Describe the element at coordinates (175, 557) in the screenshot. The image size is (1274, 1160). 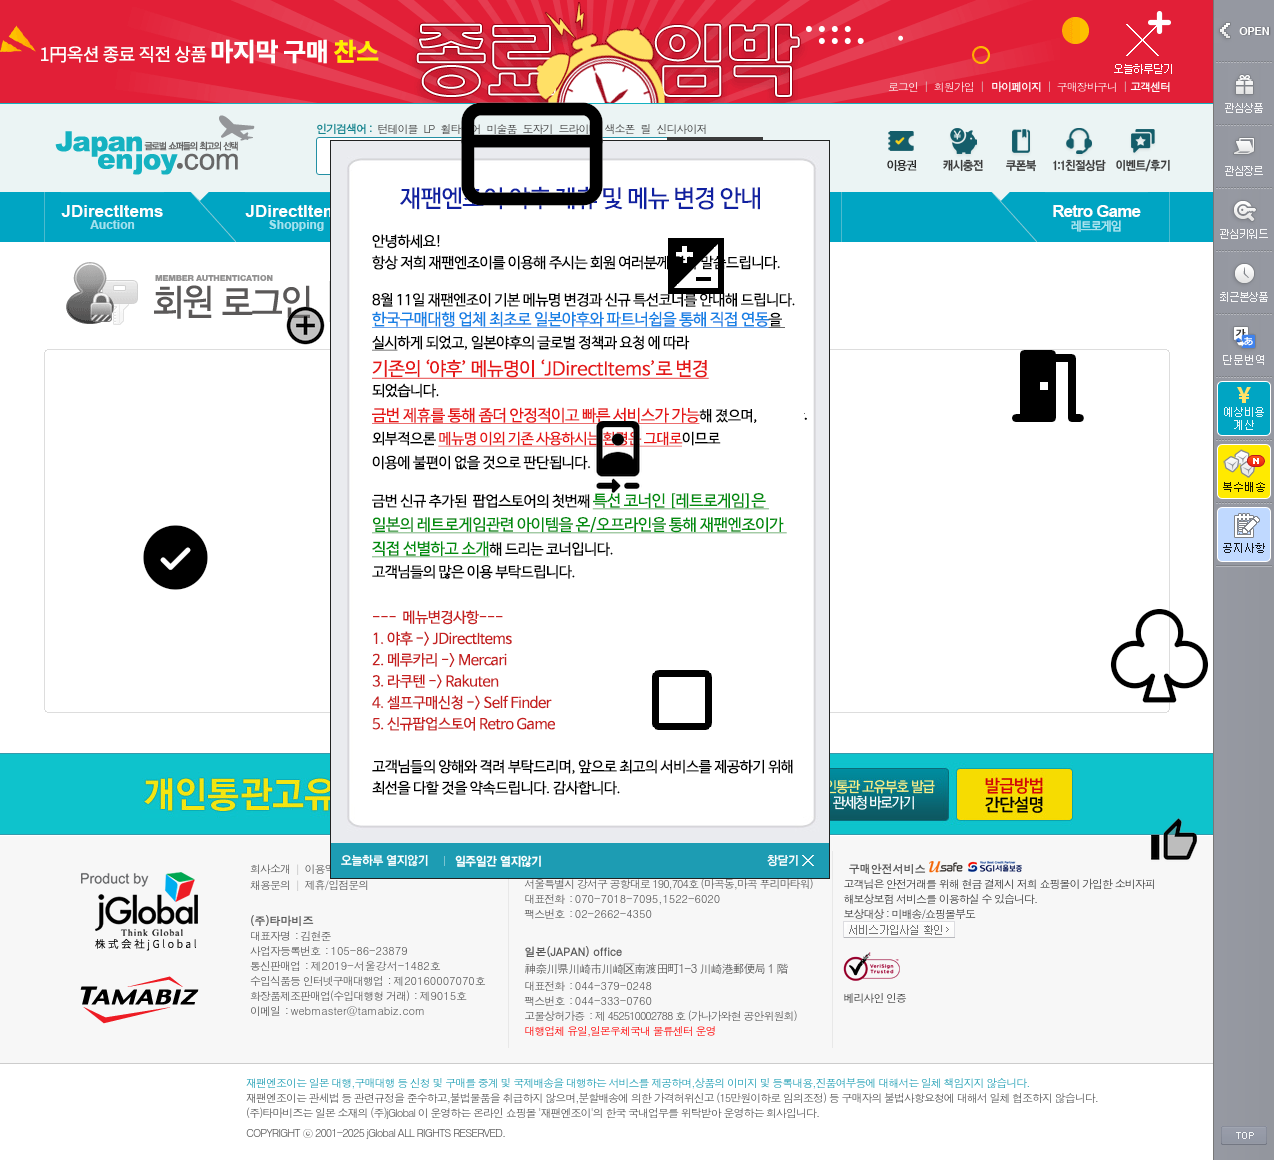
I see `indicates a completed or successful action` at that location.